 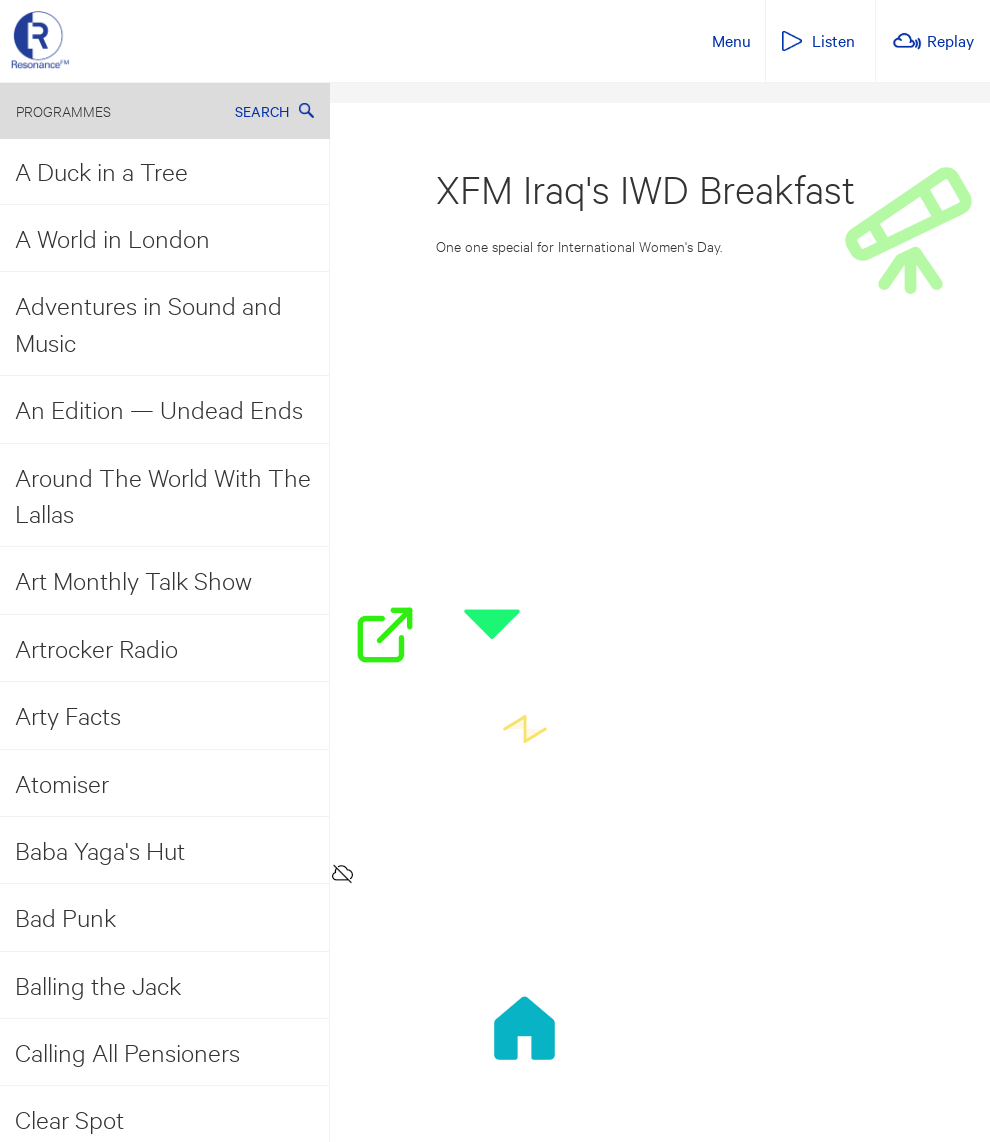 What do you see at coordinates (525, 729) in the screenshot?
I see `adjust sawtooth waveform settings` at bounding box center [525, 729].